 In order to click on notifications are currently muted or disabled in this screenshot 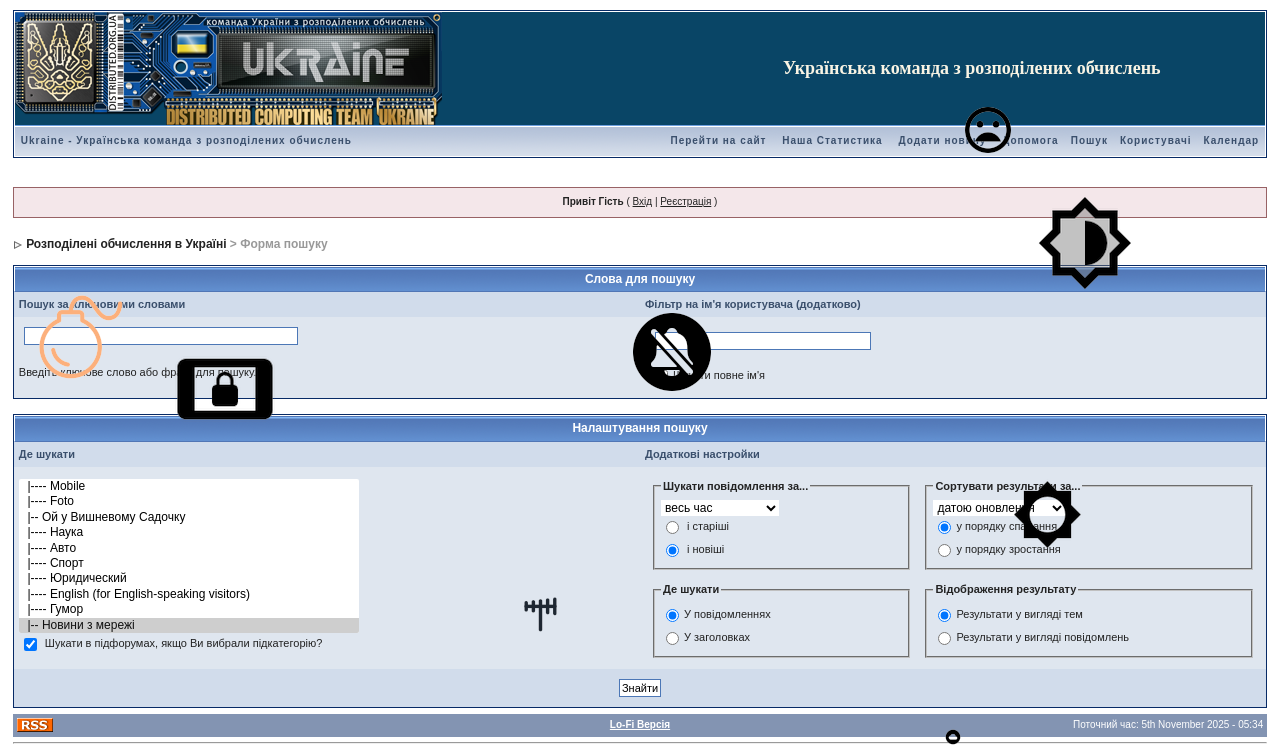, I will do `click(672, 352)`.